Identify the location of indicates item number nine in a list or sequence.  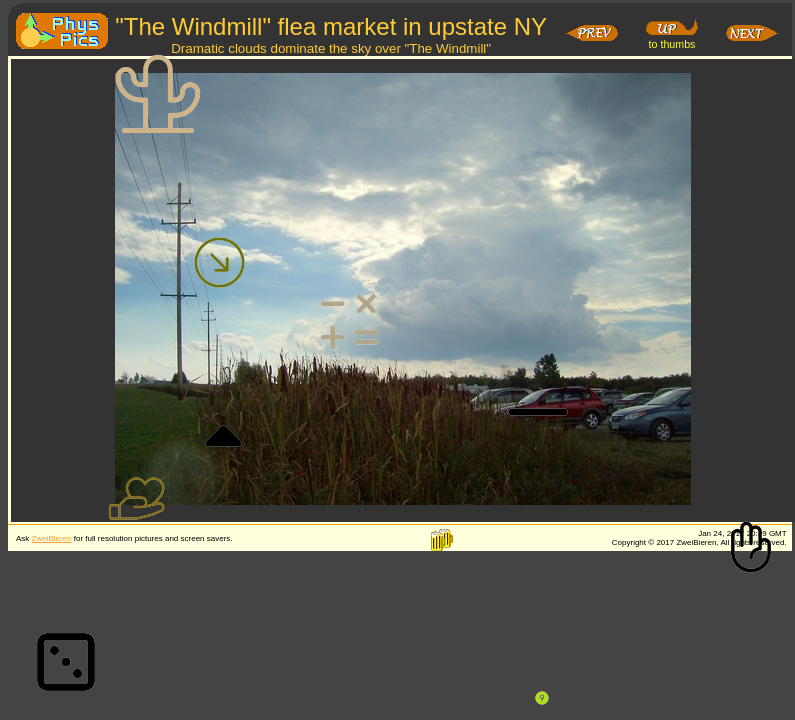
(542, 698).